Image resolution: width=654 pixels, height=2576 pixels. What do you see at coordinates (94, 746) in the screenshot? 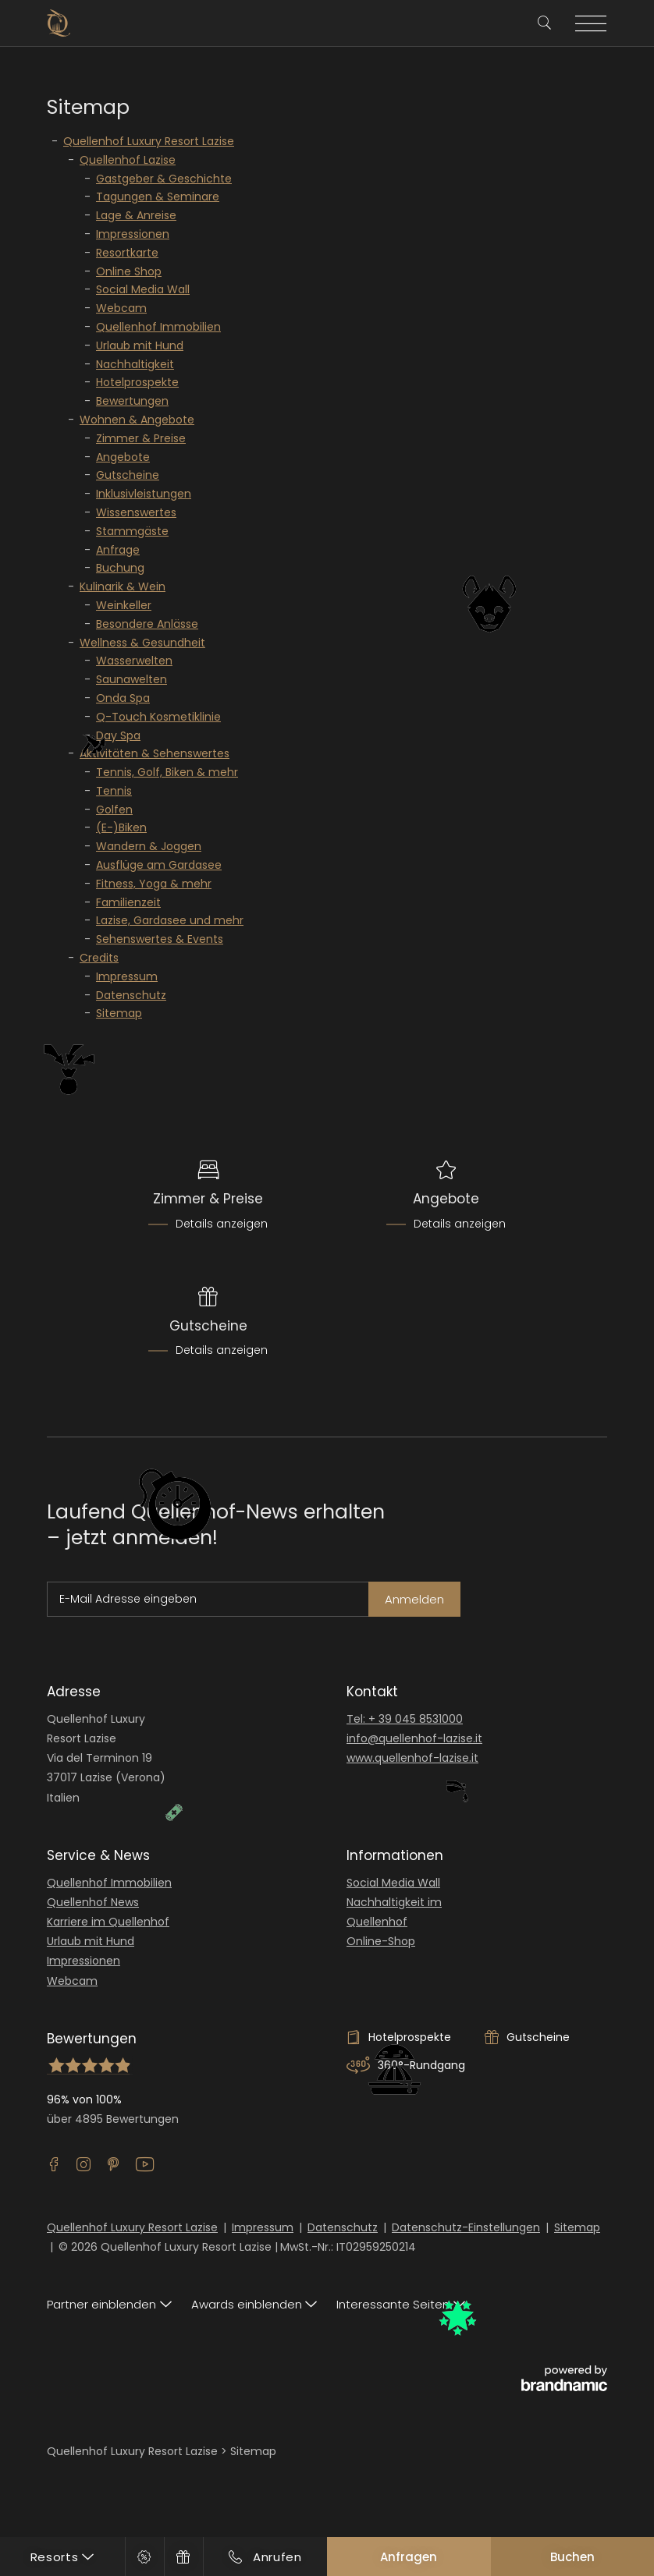
I see `indicates a damaged or worn weapon in inventory` at bounding box center [94, 746].